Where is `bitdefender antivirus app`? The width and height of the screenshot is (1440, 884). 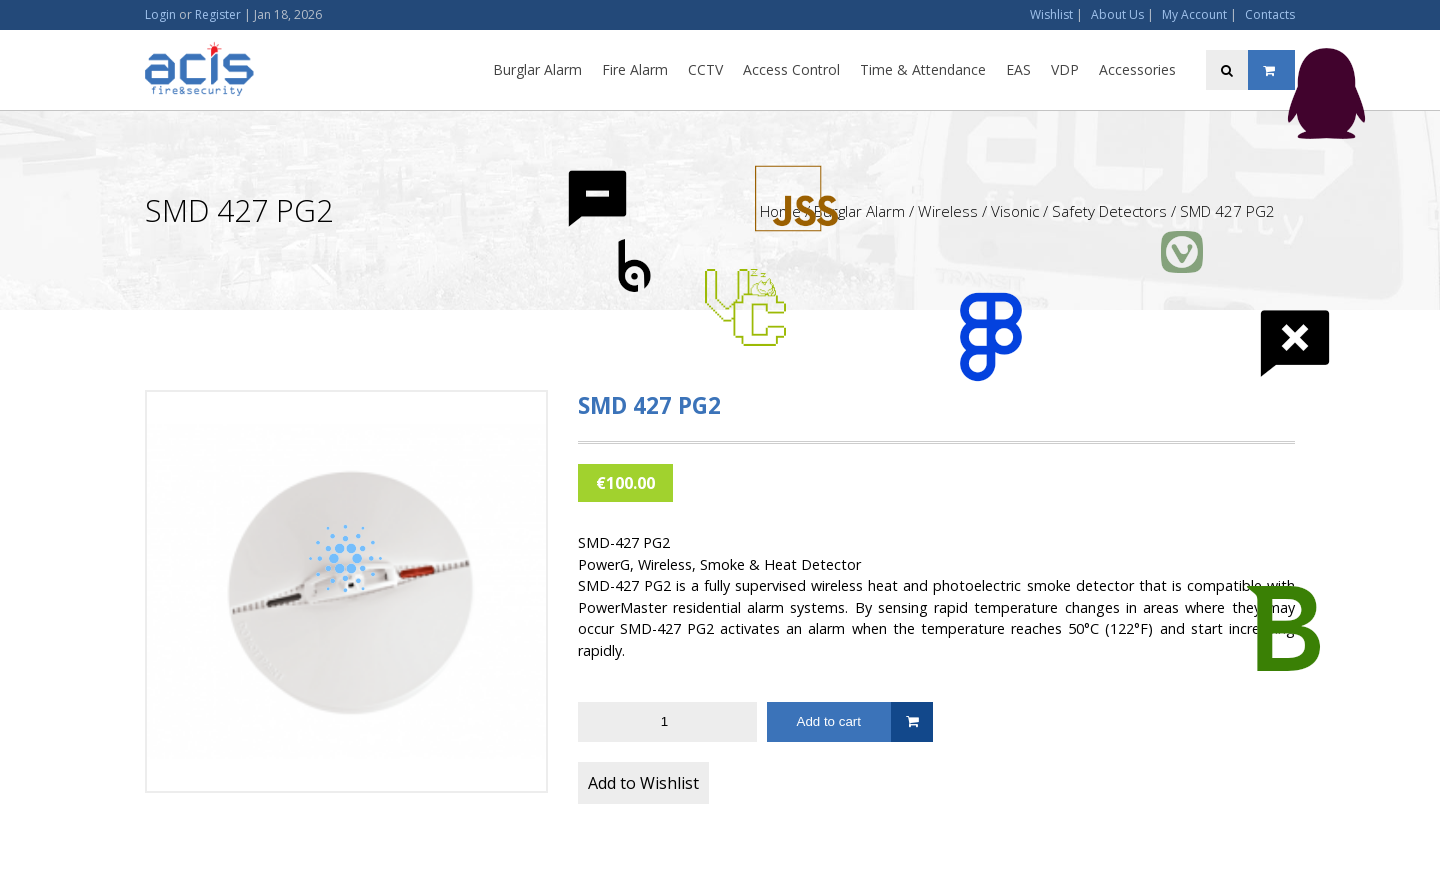 bitdefender antivirus app is located at coordinates (1283, 628).